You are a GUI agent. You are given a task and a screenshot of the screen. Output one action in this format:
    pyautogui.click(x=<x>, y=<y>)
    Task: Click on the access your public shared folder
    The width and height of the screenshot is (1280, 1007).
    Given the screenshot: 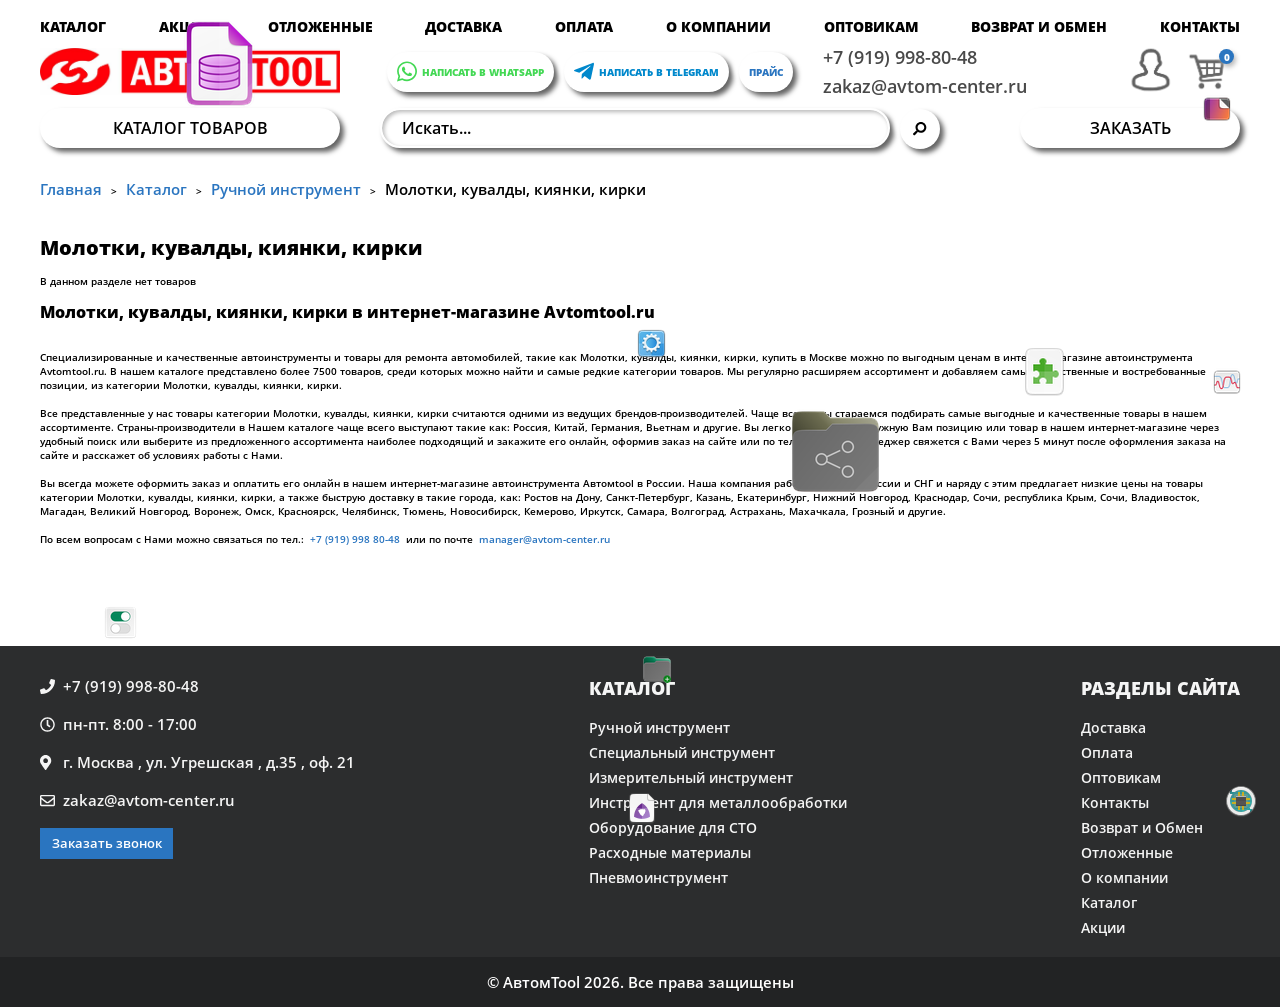 What is the action you would take?
    pyautogui.click(x=835, y=451)
    